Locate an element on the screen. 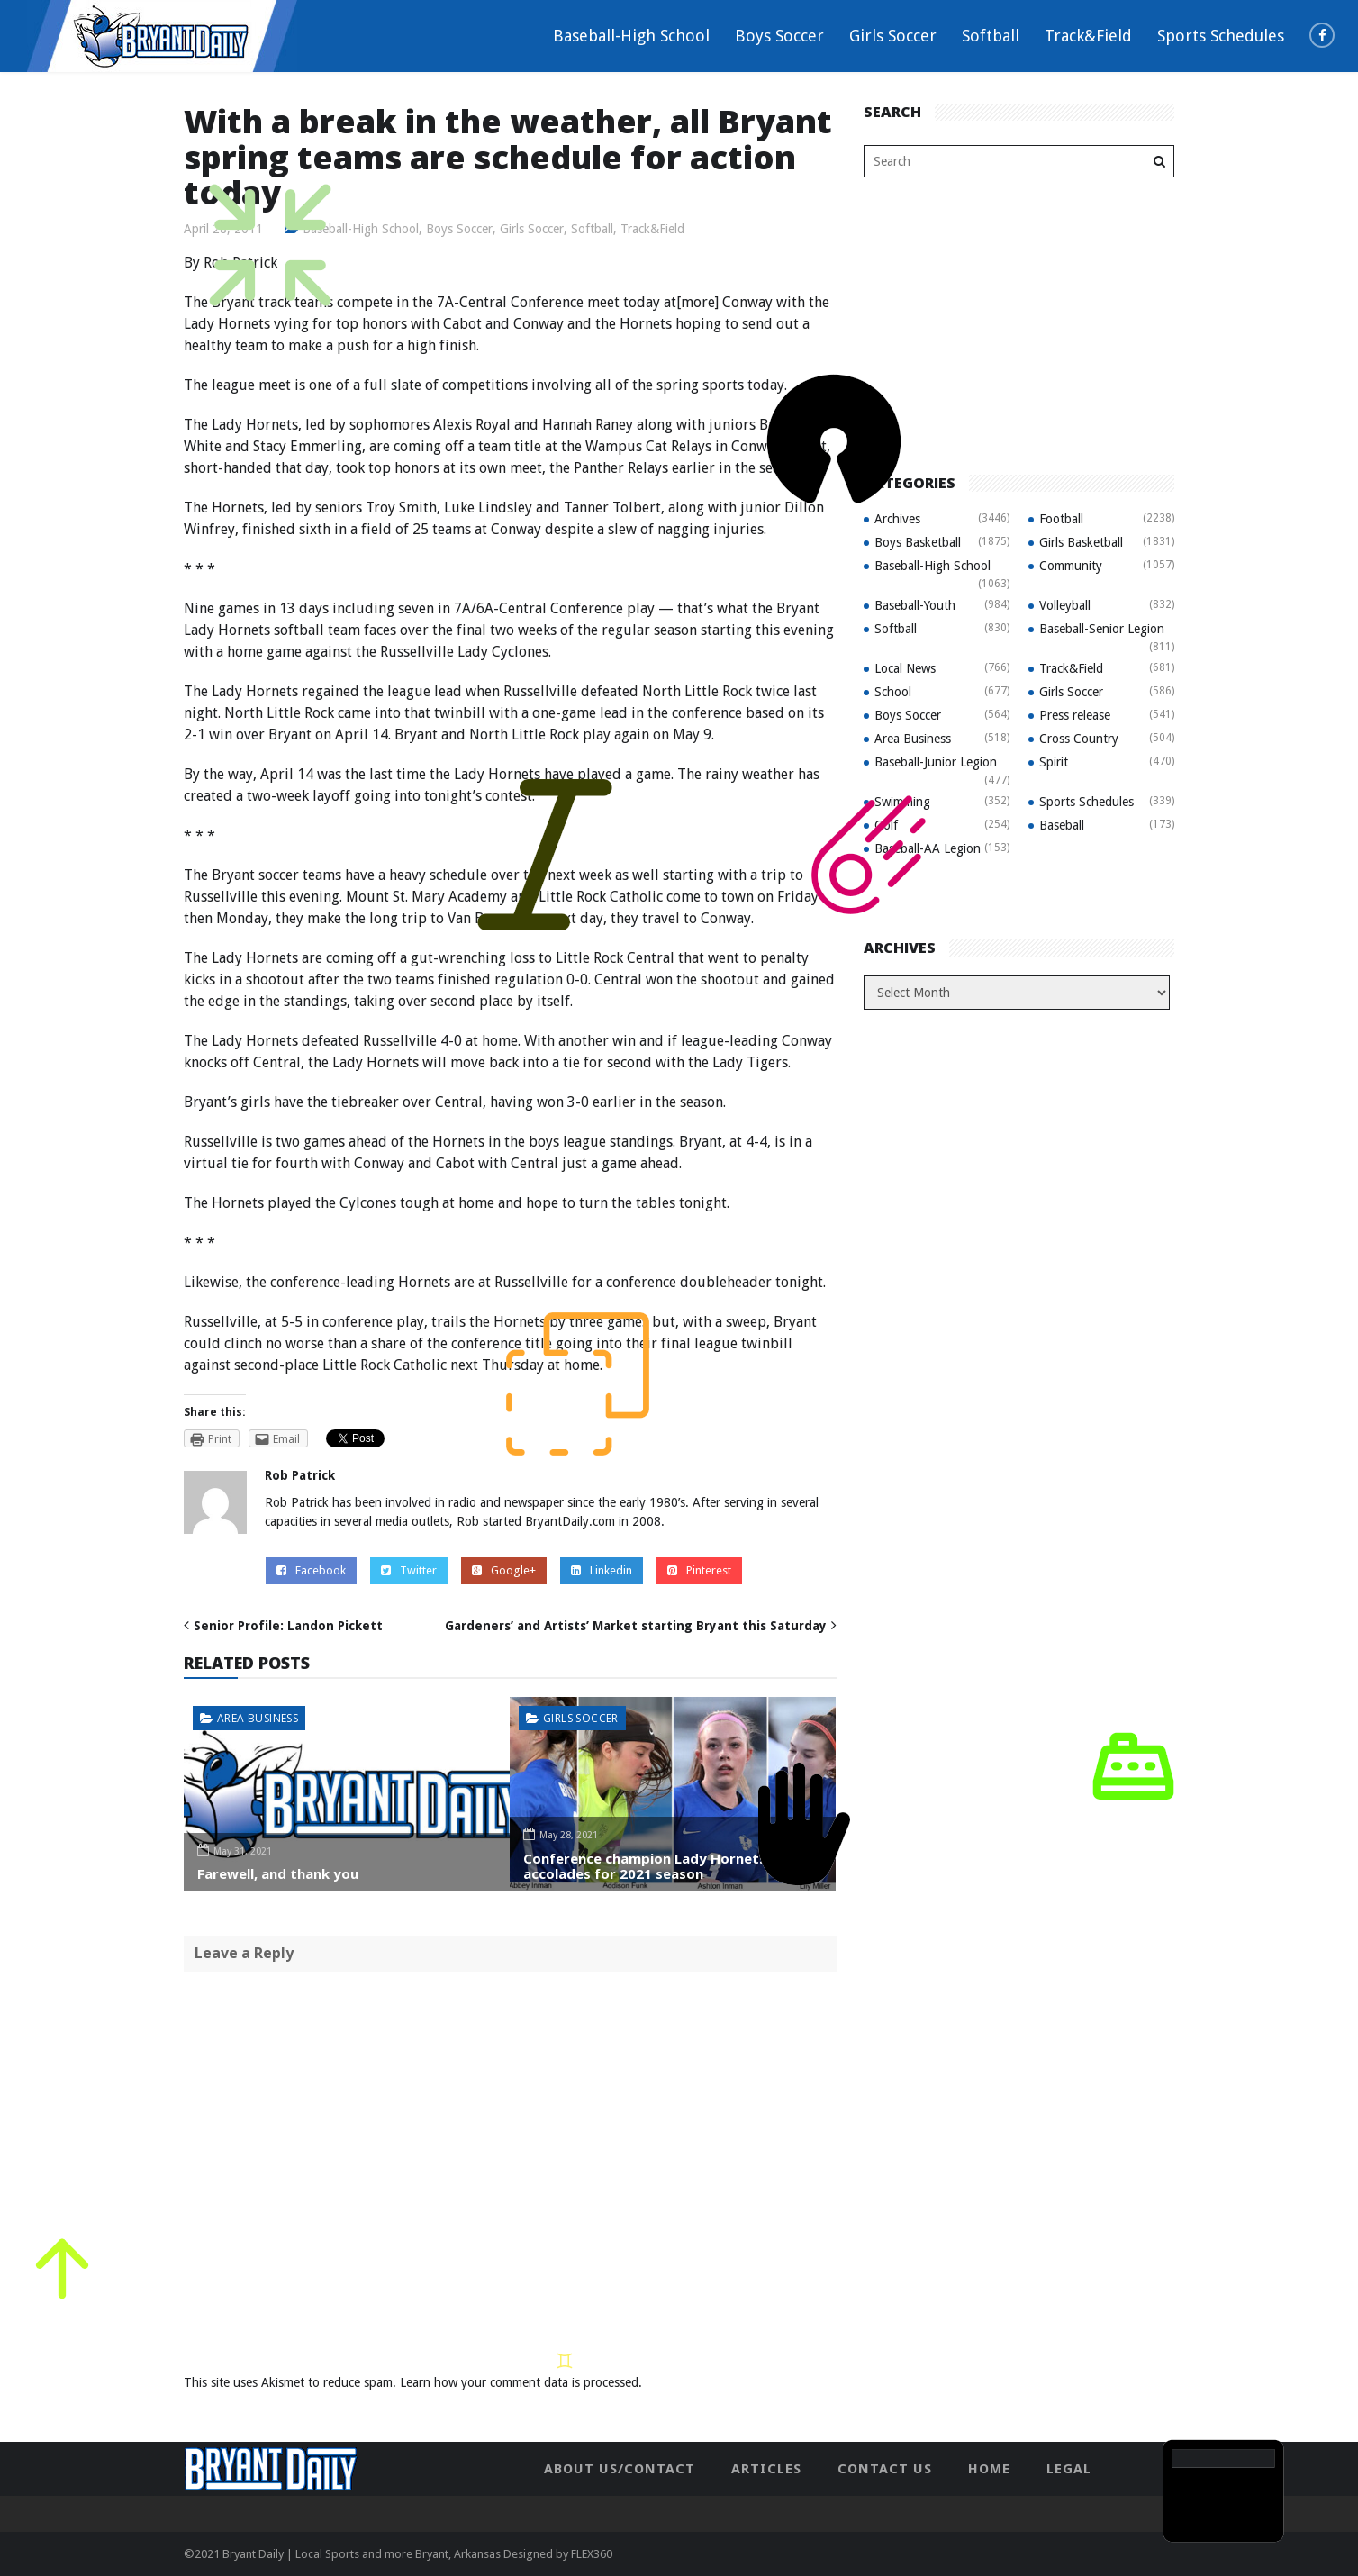 The image size is (1358, 2576). gemini zodiac sign symbol is located at coordinates (565, 2361).